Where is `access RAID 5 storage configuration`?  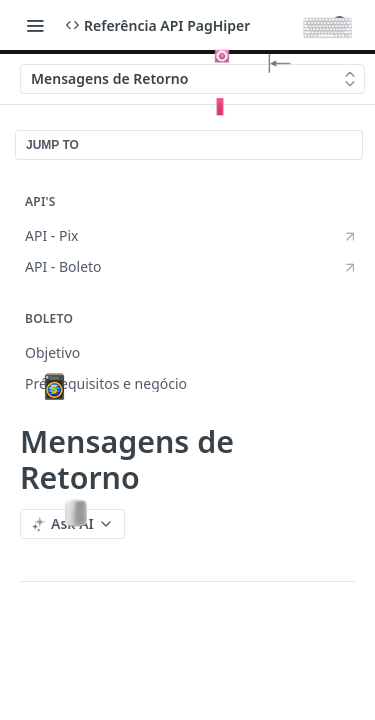 access RAID 5 storage configuration is located at coordinates (54, 386).